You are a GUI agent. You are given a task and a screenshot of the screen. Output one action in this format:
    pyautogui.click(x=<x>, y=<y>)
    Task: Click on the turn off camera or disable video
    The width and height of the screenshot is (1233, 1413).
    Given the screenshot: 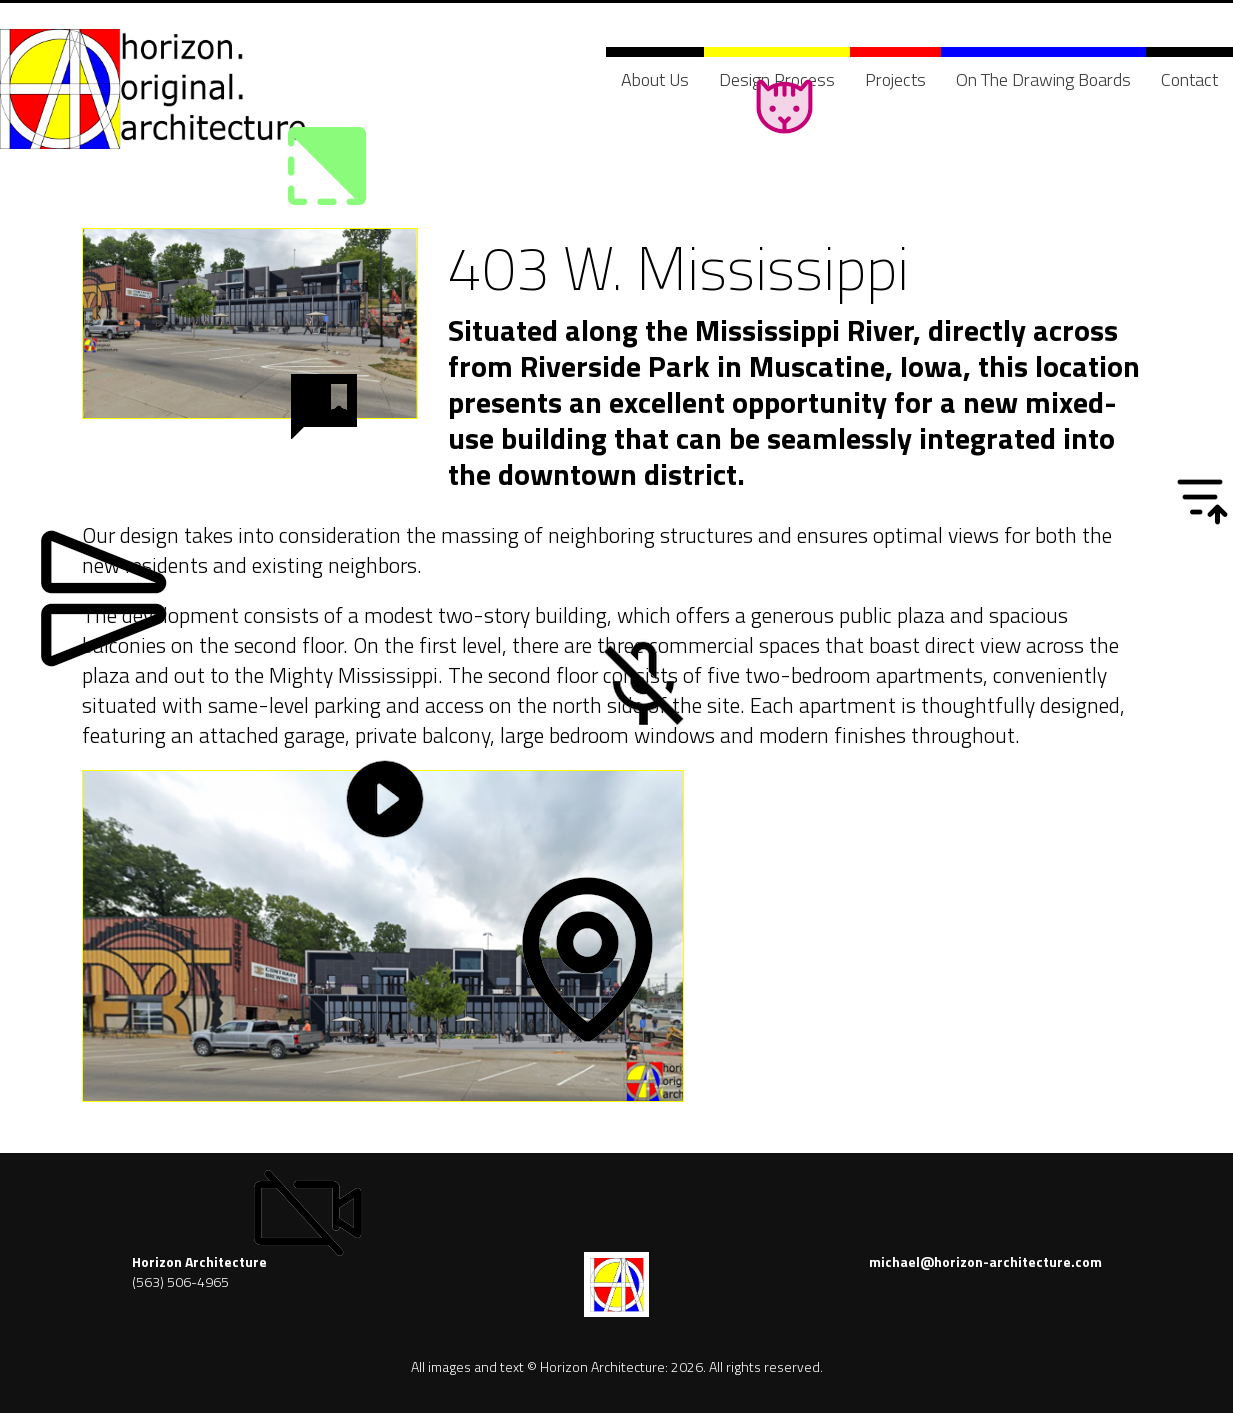 What is the action you would take?
    pyautogui.click(x=304, y=1213)
    